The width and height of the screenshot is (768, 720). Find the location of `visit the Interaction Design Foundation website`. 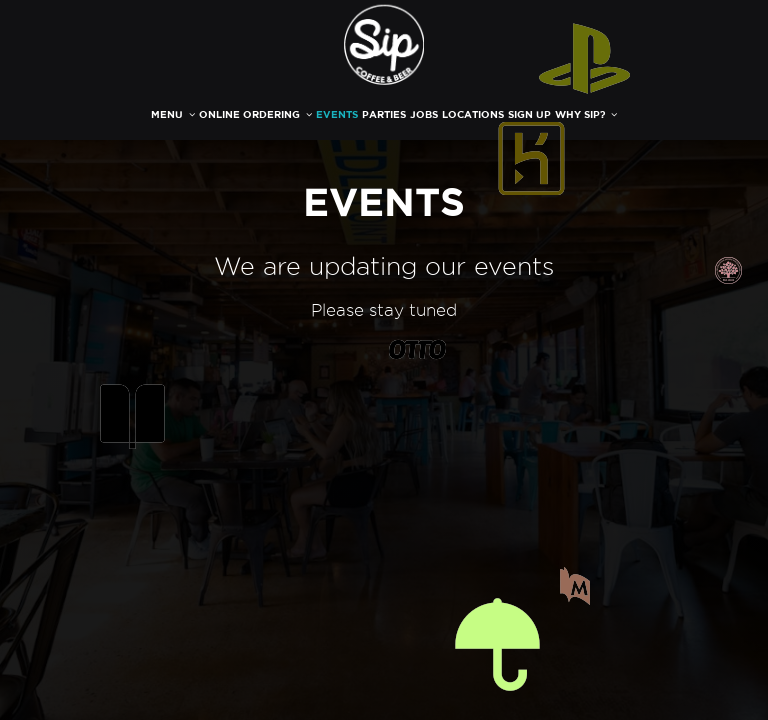

visit the Interaction Design Foundation website is located at coordinates (728, 270).